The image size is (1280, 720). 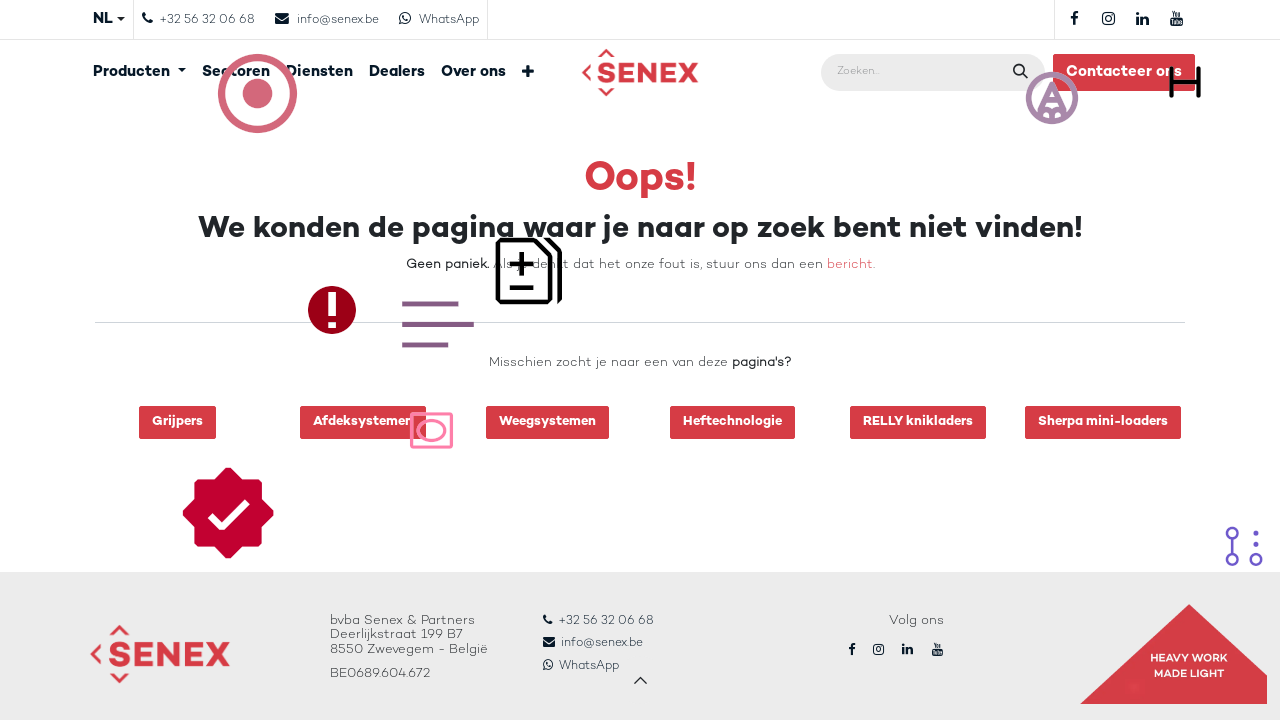 I want to click on edit or modify content, so click(x=1052, y=98).